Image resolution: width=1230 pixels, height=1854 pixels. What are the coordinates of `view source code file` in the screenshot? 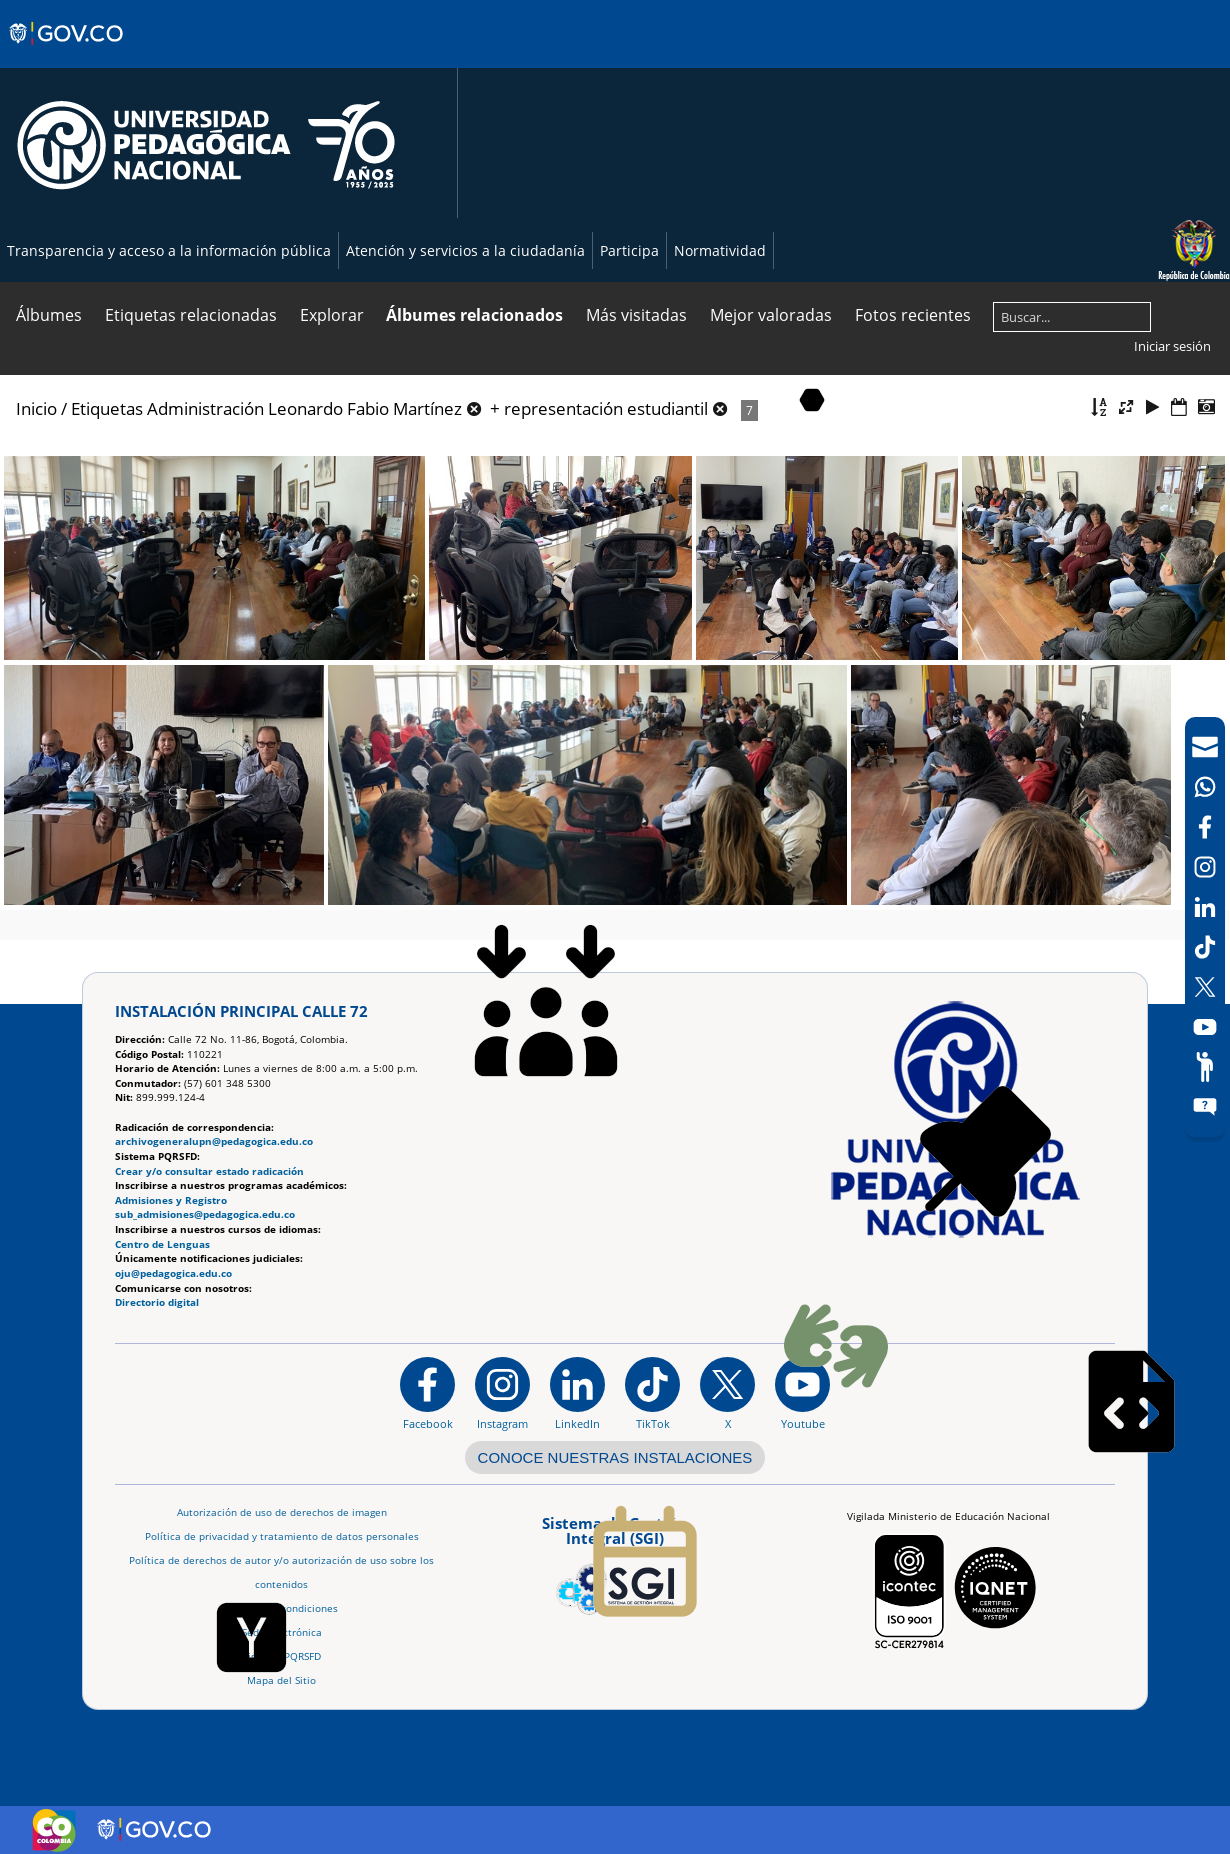 It's located at (1131, 1401).